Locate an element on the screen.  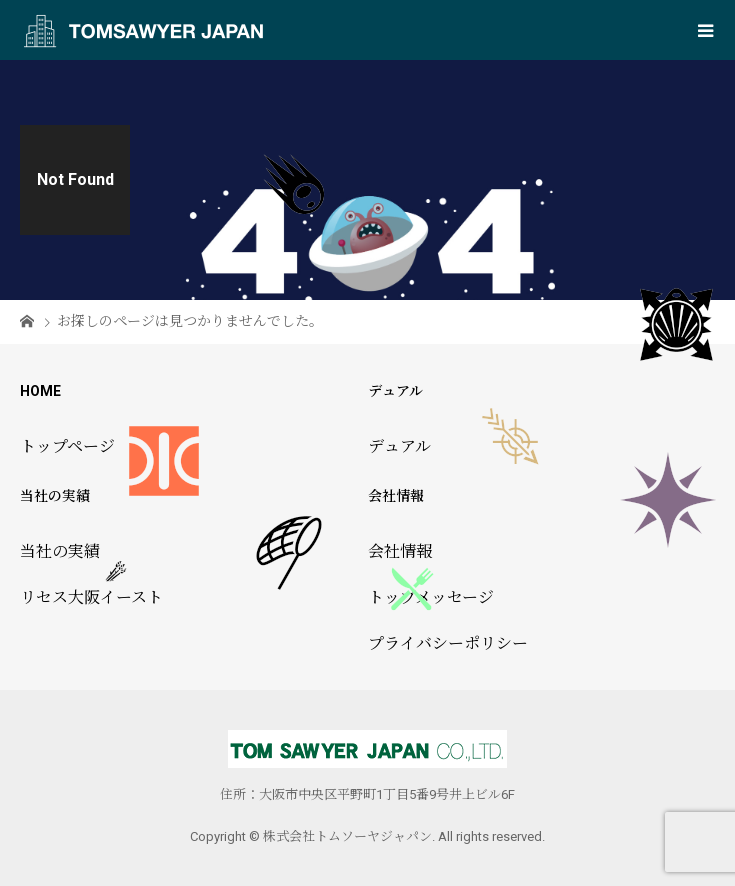
share or broadcast game achievement is located at coordinates (676, 324).